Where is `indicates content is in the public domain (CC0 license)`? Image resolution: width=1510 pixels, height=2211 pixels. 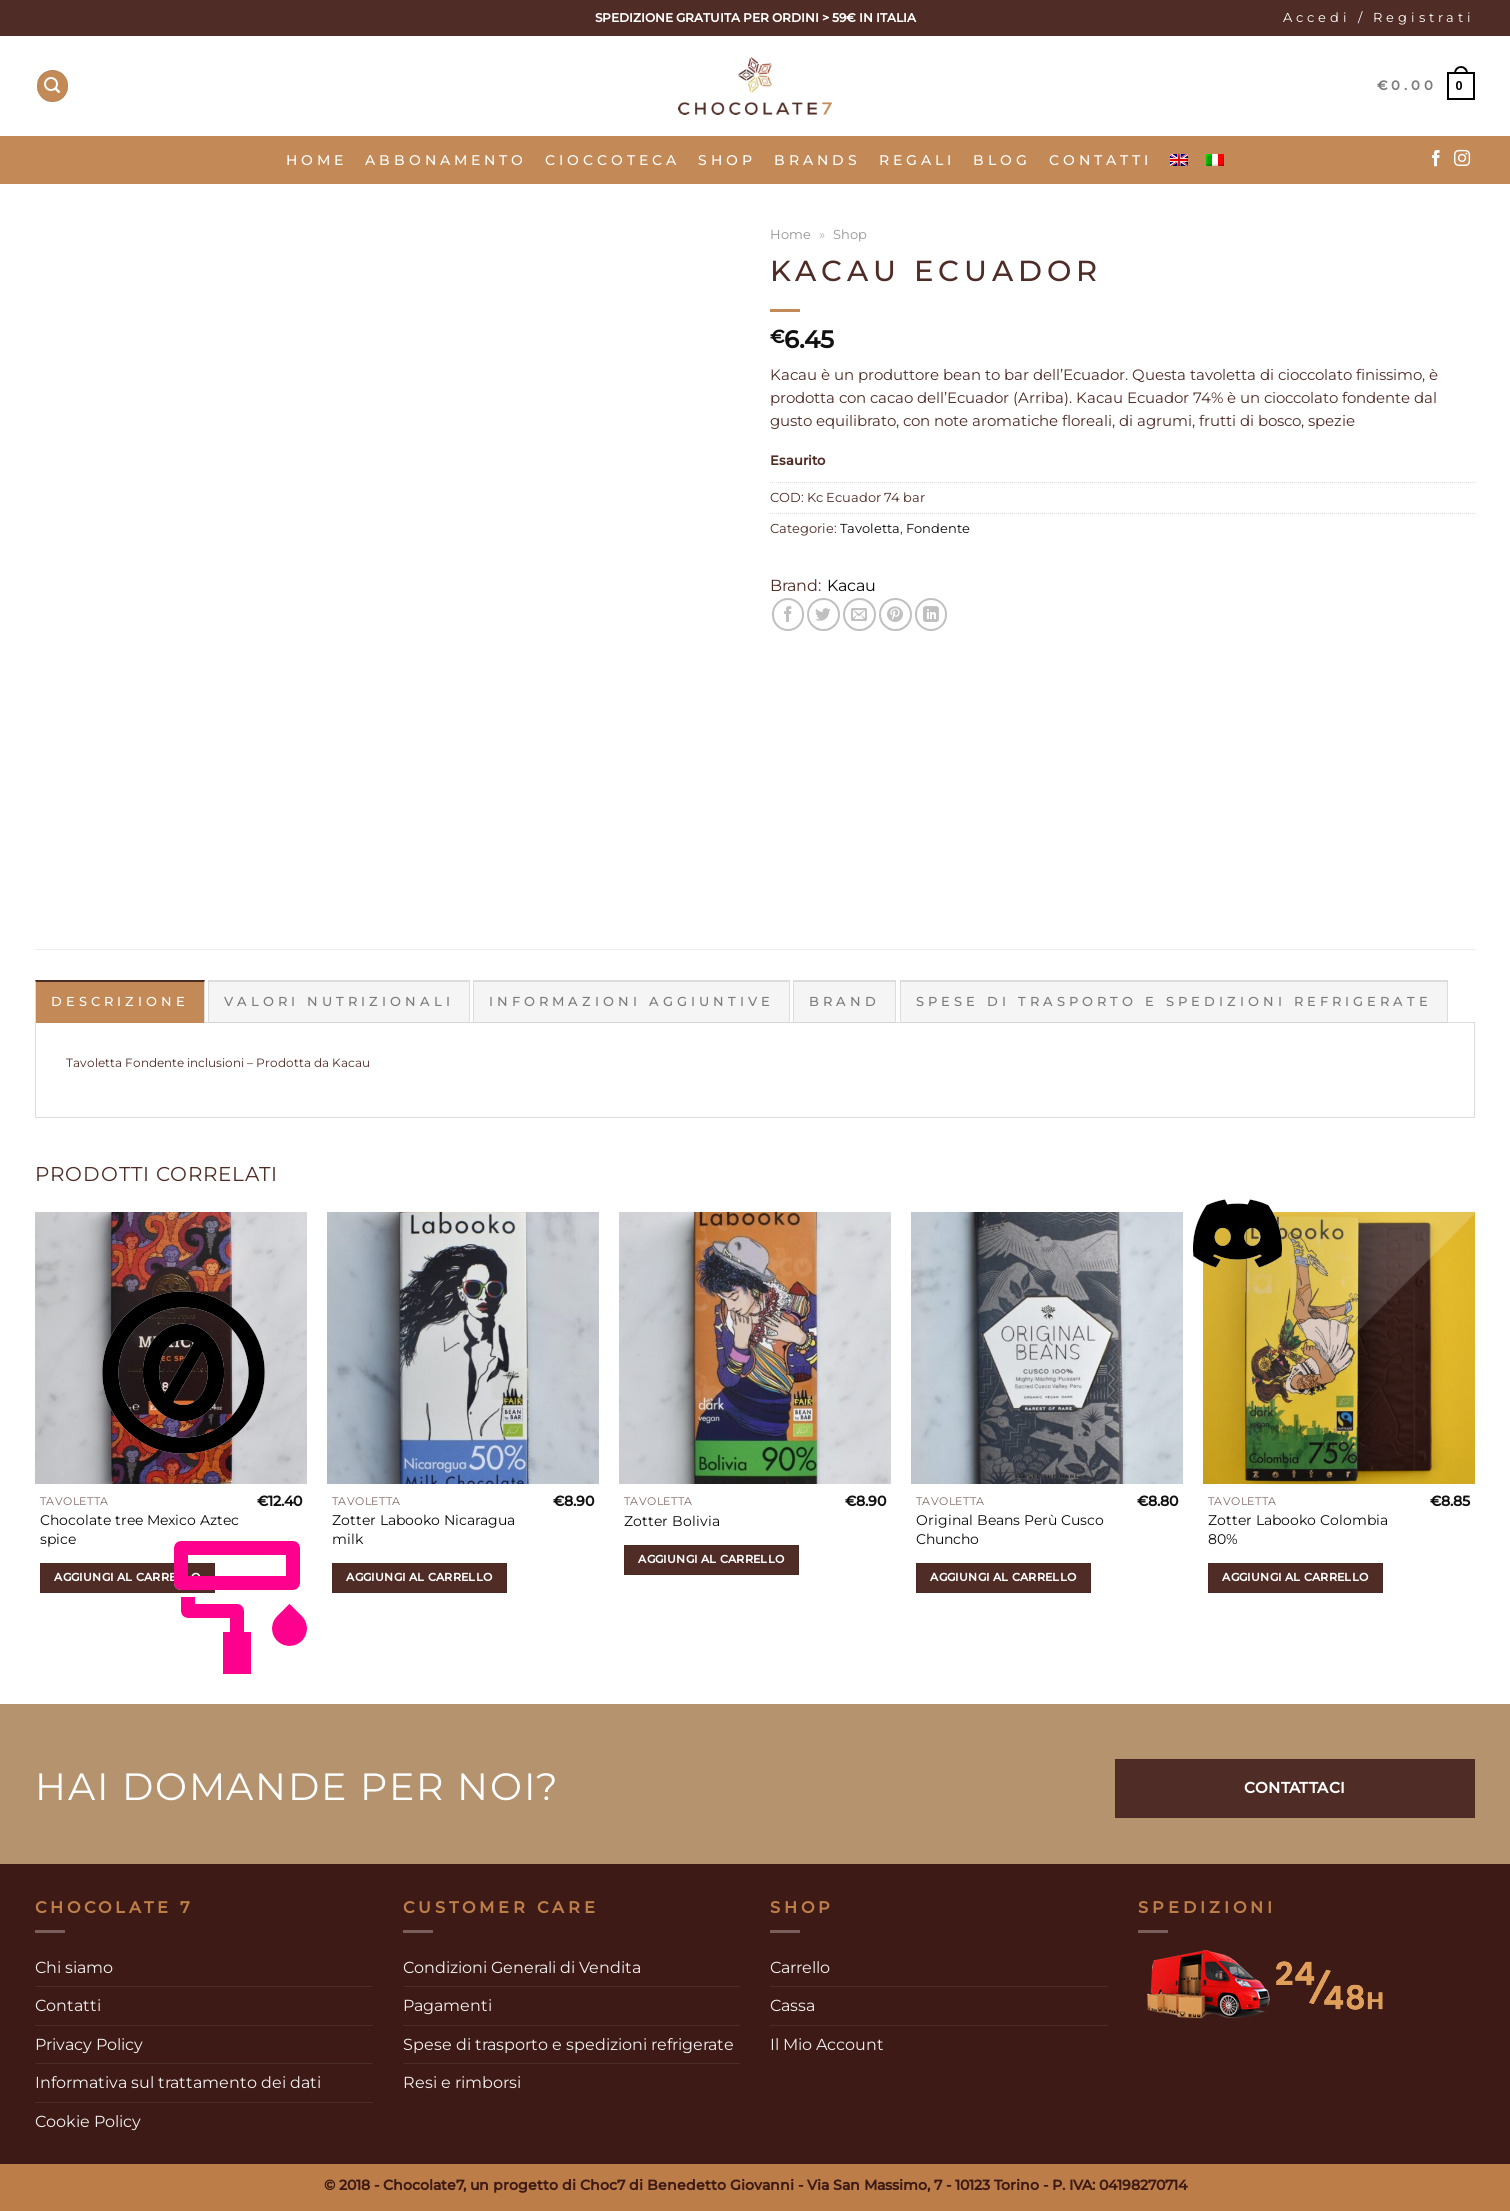 indicates content is in the public domain (CC0 license) is located at coordinates (183, 1372).